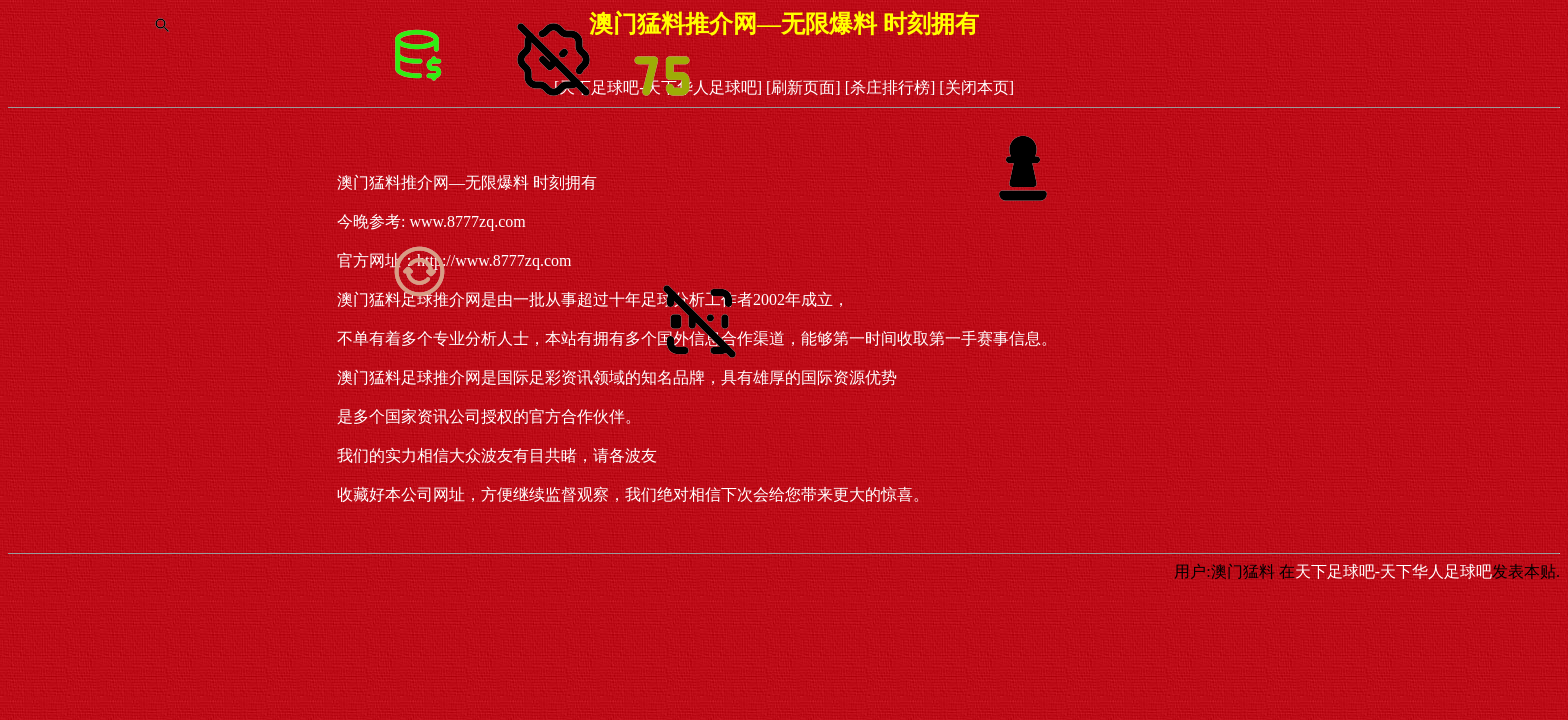  Describe the element at coordinates (662, 76) in the screenshot. I see `displays the number 75 as a badge or counter` at that location.